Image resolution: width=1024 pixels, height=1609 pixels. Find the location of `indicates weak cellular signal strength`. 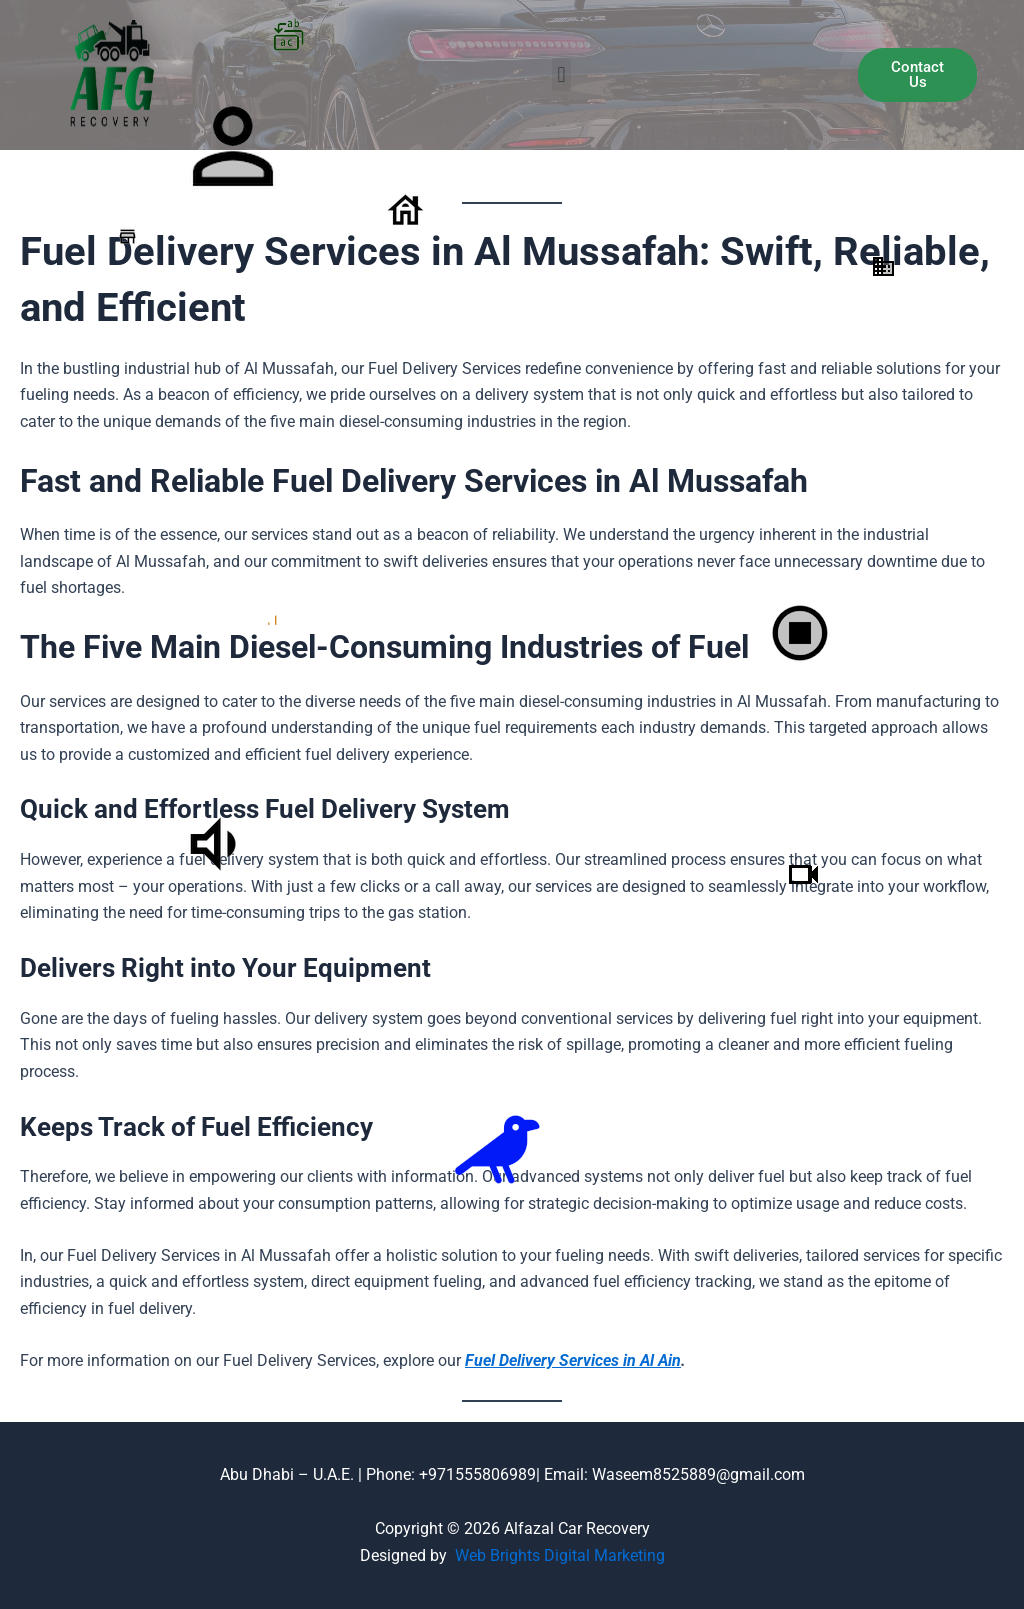

indicates weak cellular signal strength is located at coordinates (284, 612).